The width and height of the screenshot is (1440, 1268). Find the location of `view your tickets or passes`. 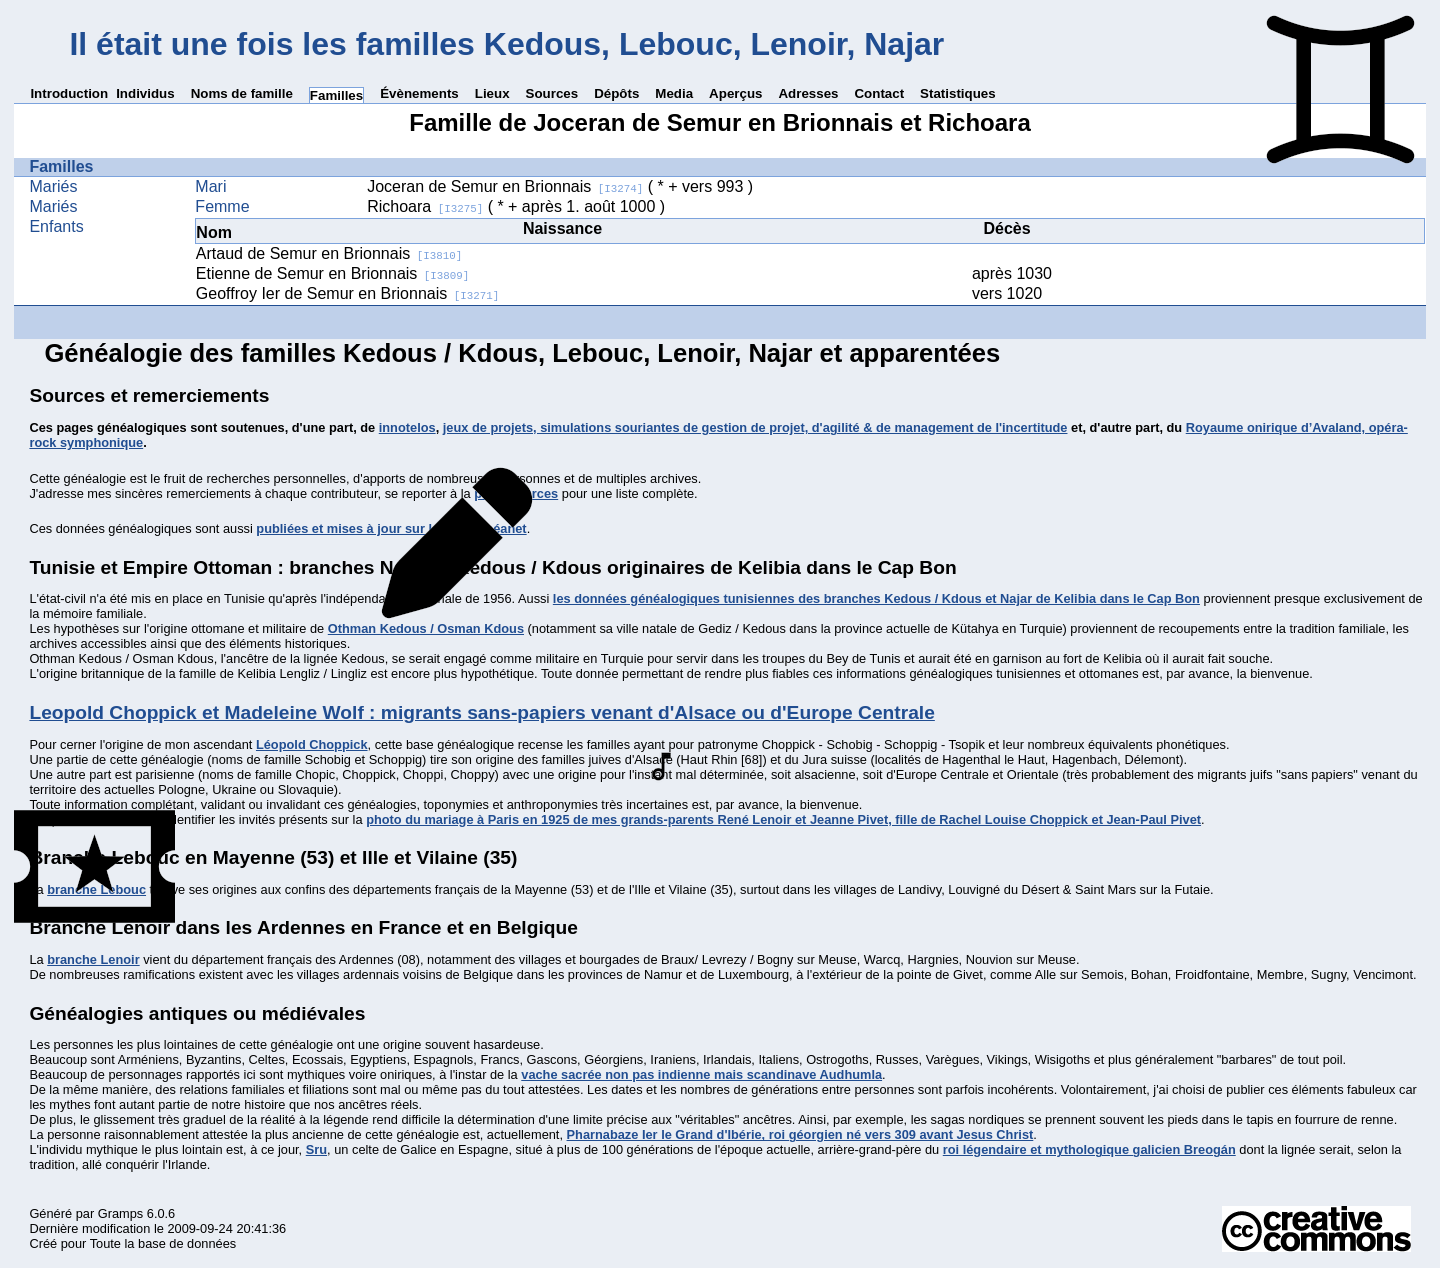

view your tickets or passes is located at coordinates (94, 866).